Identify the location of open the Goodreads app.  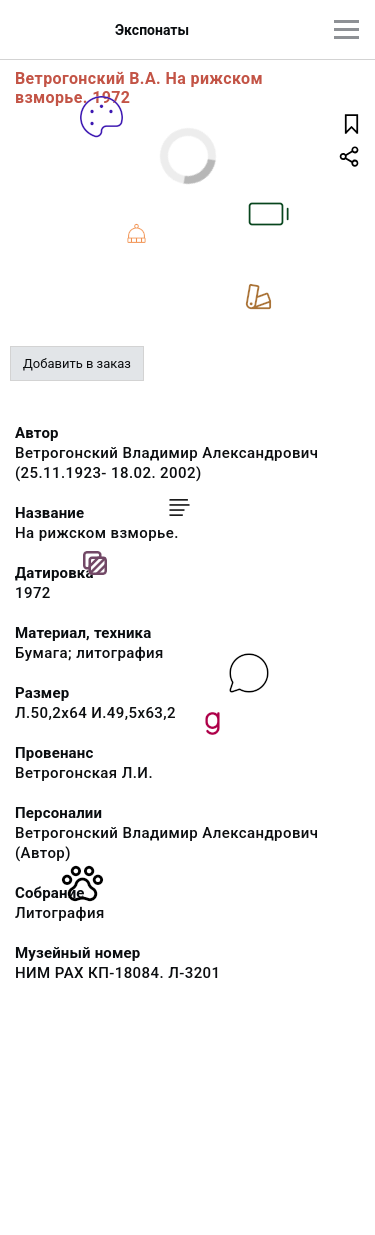
(212, 723).